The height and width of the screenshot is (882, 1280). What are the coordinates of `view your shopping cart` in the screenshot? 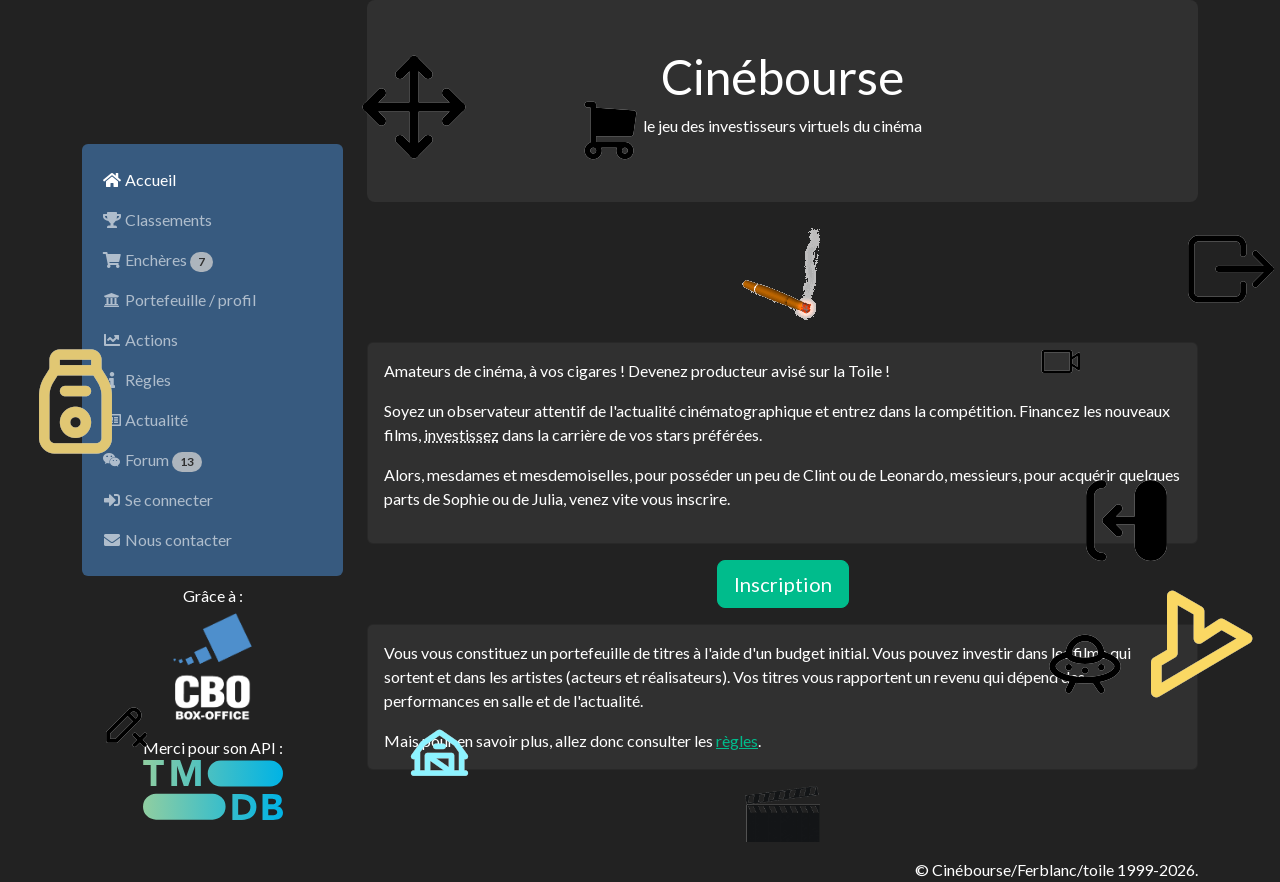 It's located at (610, 130).